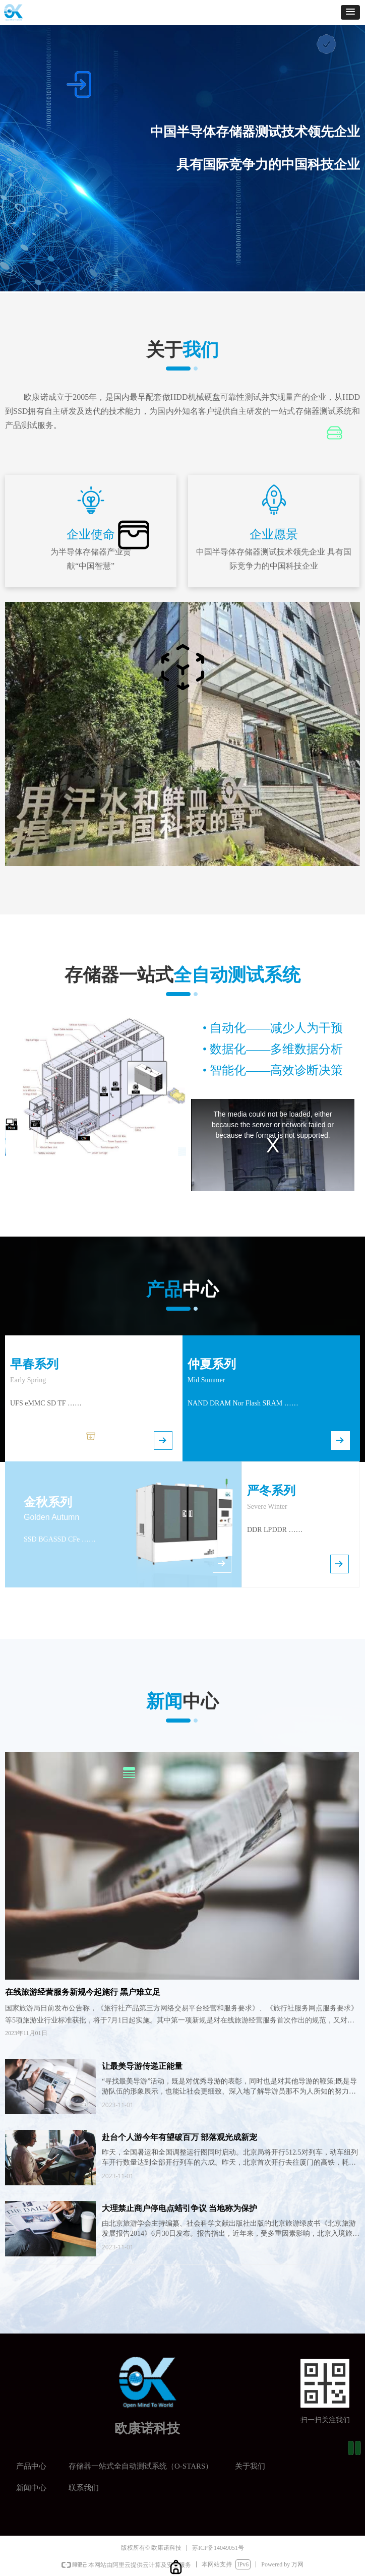  What do you see at coordinates (176, 2567) in the screenshot?
I see `access your inventory or stored items` at bounding box center [176, 2567].